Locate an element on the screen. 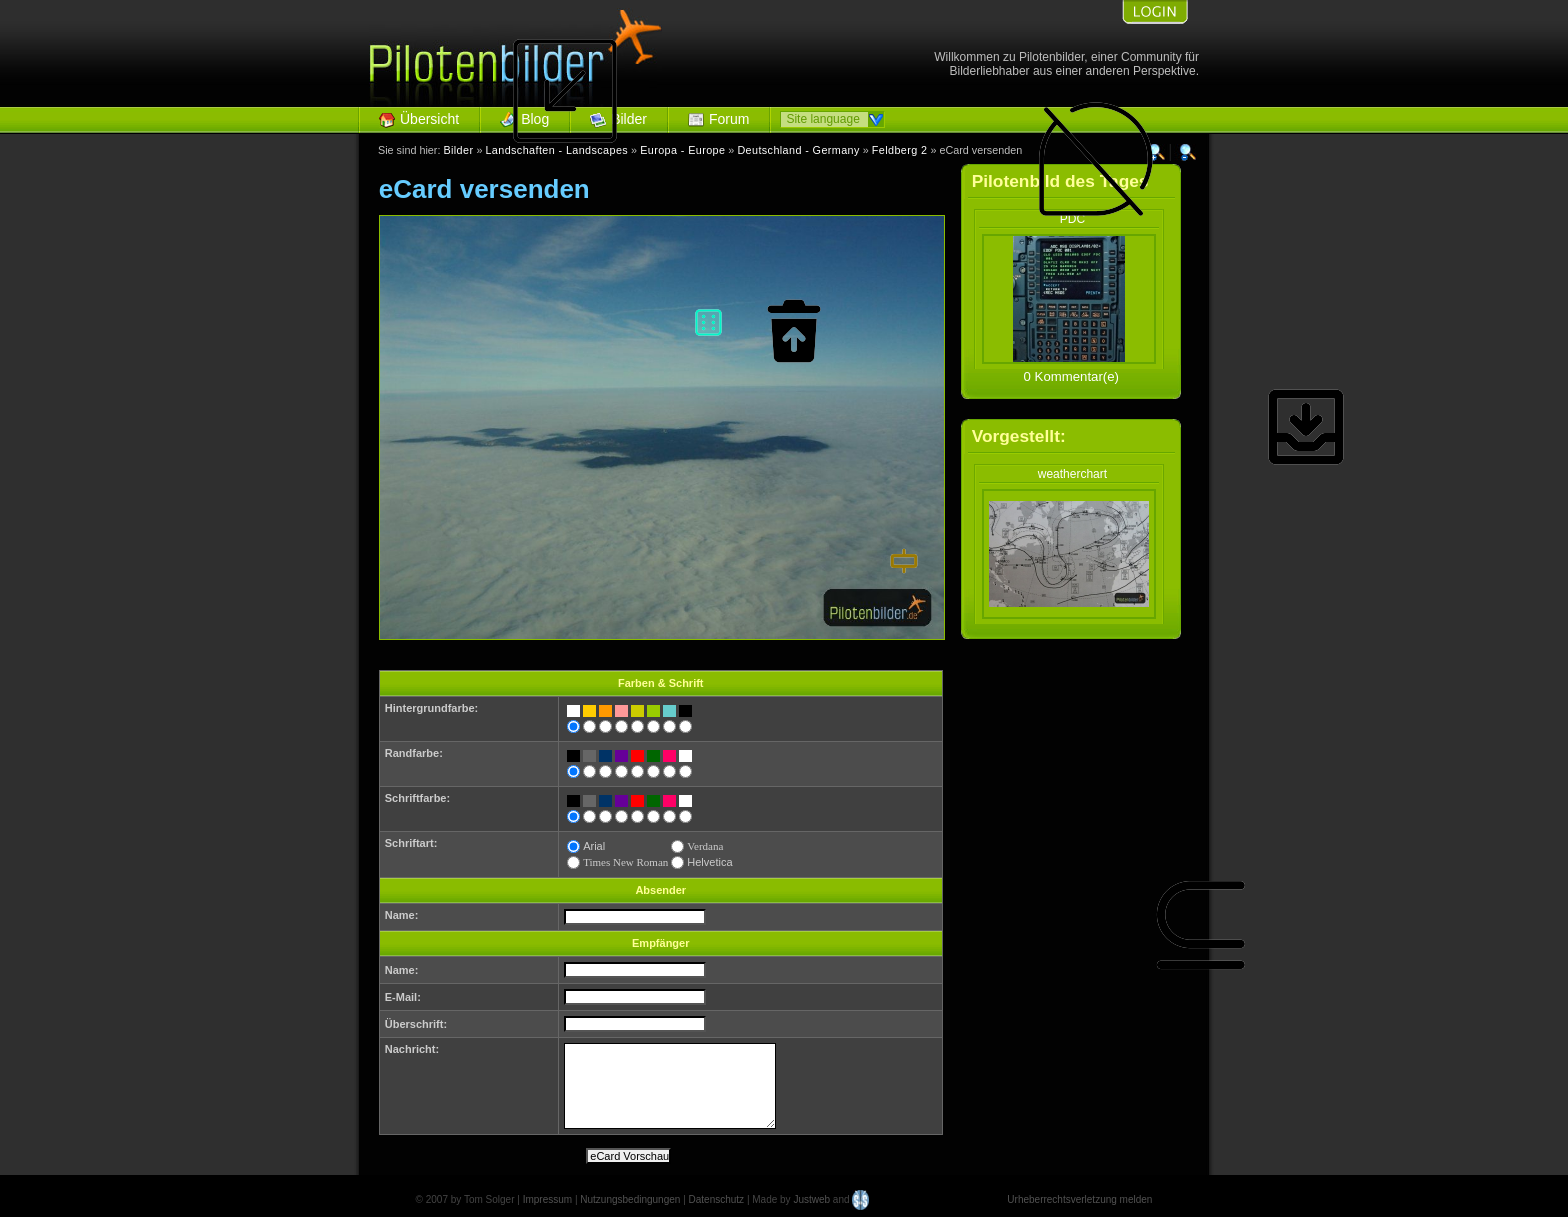 The width and height of the screenshot is (1568, 1217). mute or disable chat notifications is located at coordinates (1093, 161).